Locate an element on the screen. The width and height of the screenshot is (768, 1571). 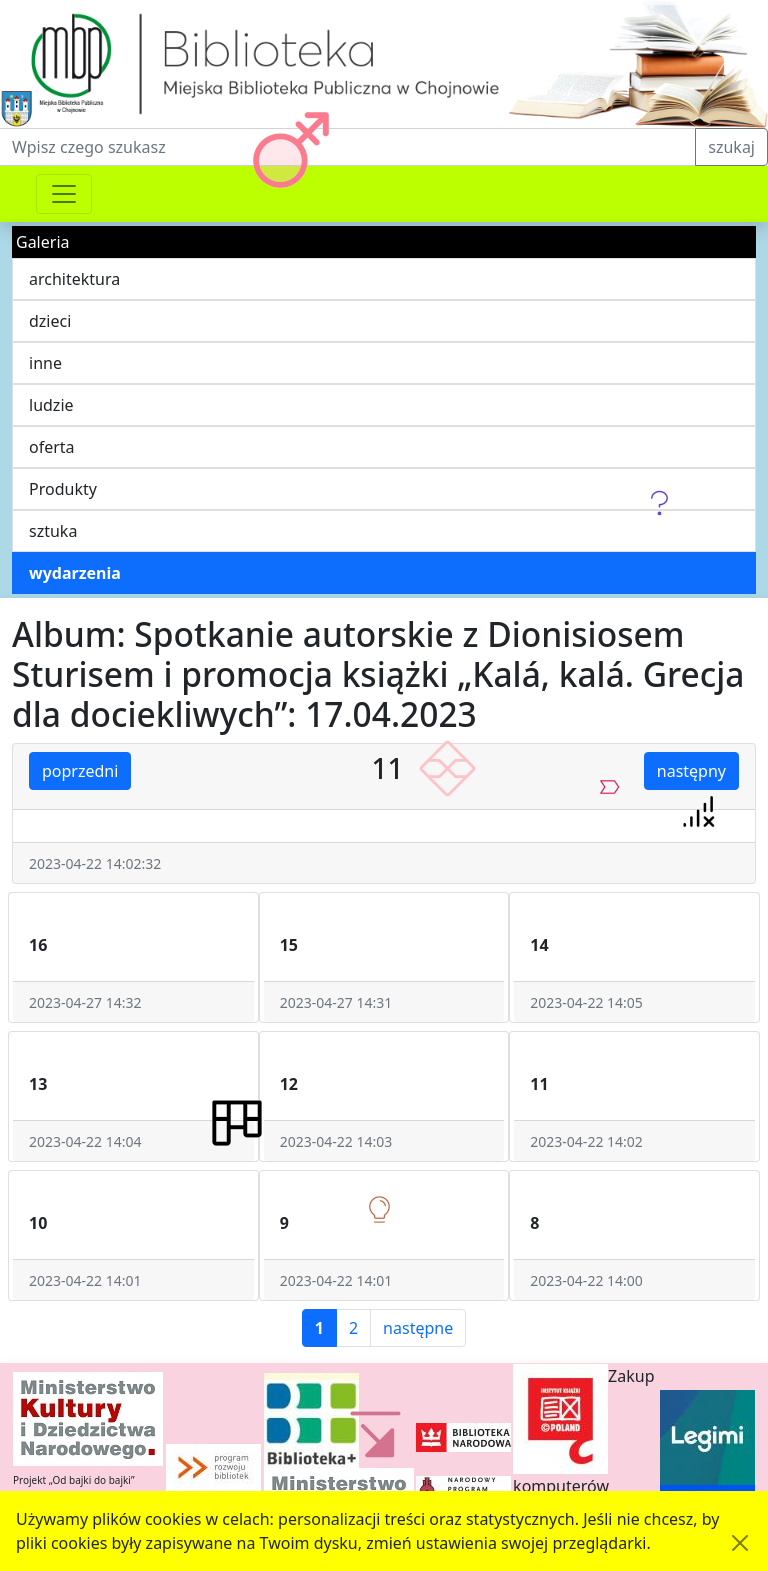
select transgender as gender identity is located at coordinates (292, 148).